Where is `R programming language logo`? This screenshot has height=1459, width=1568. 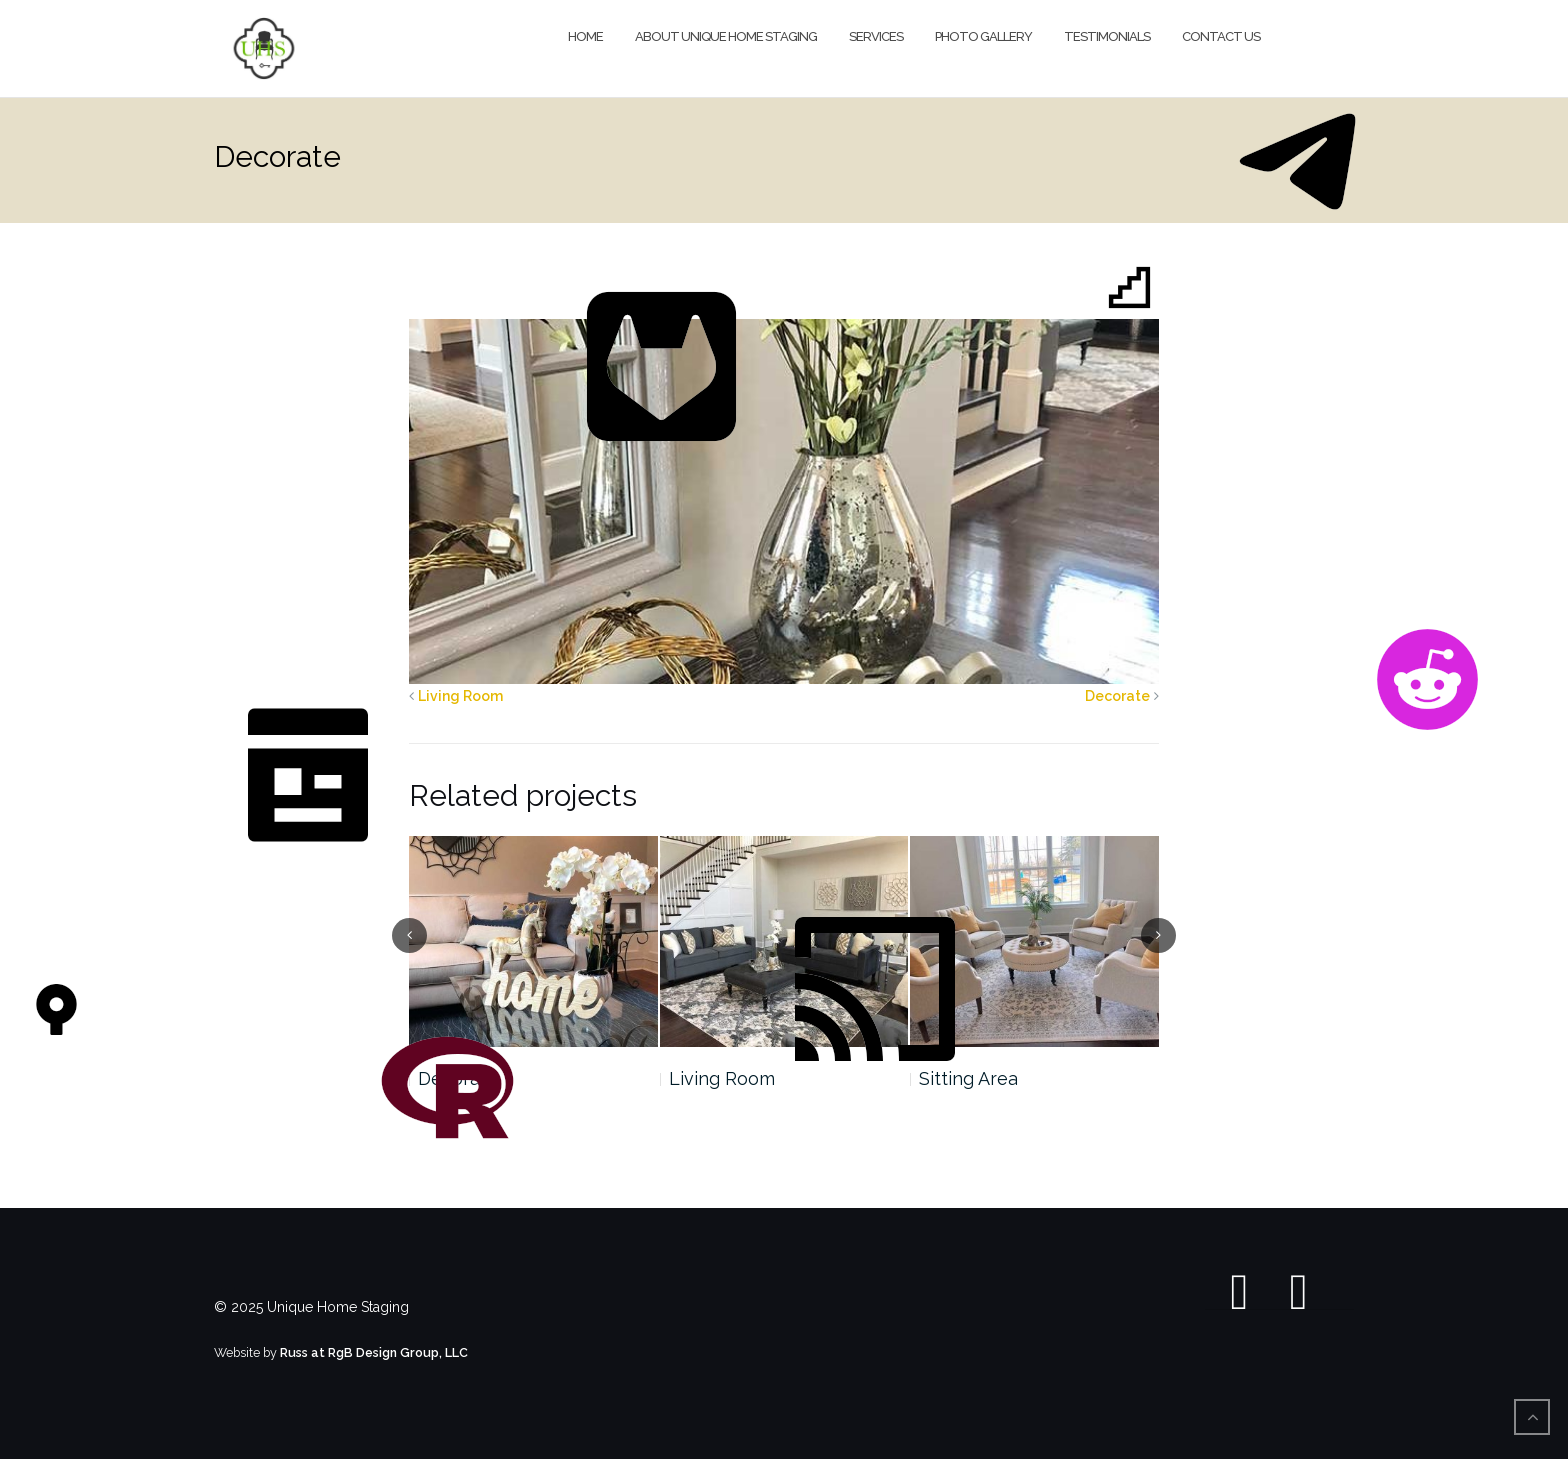 R programming language logo is located at coordinates (447, 1087).